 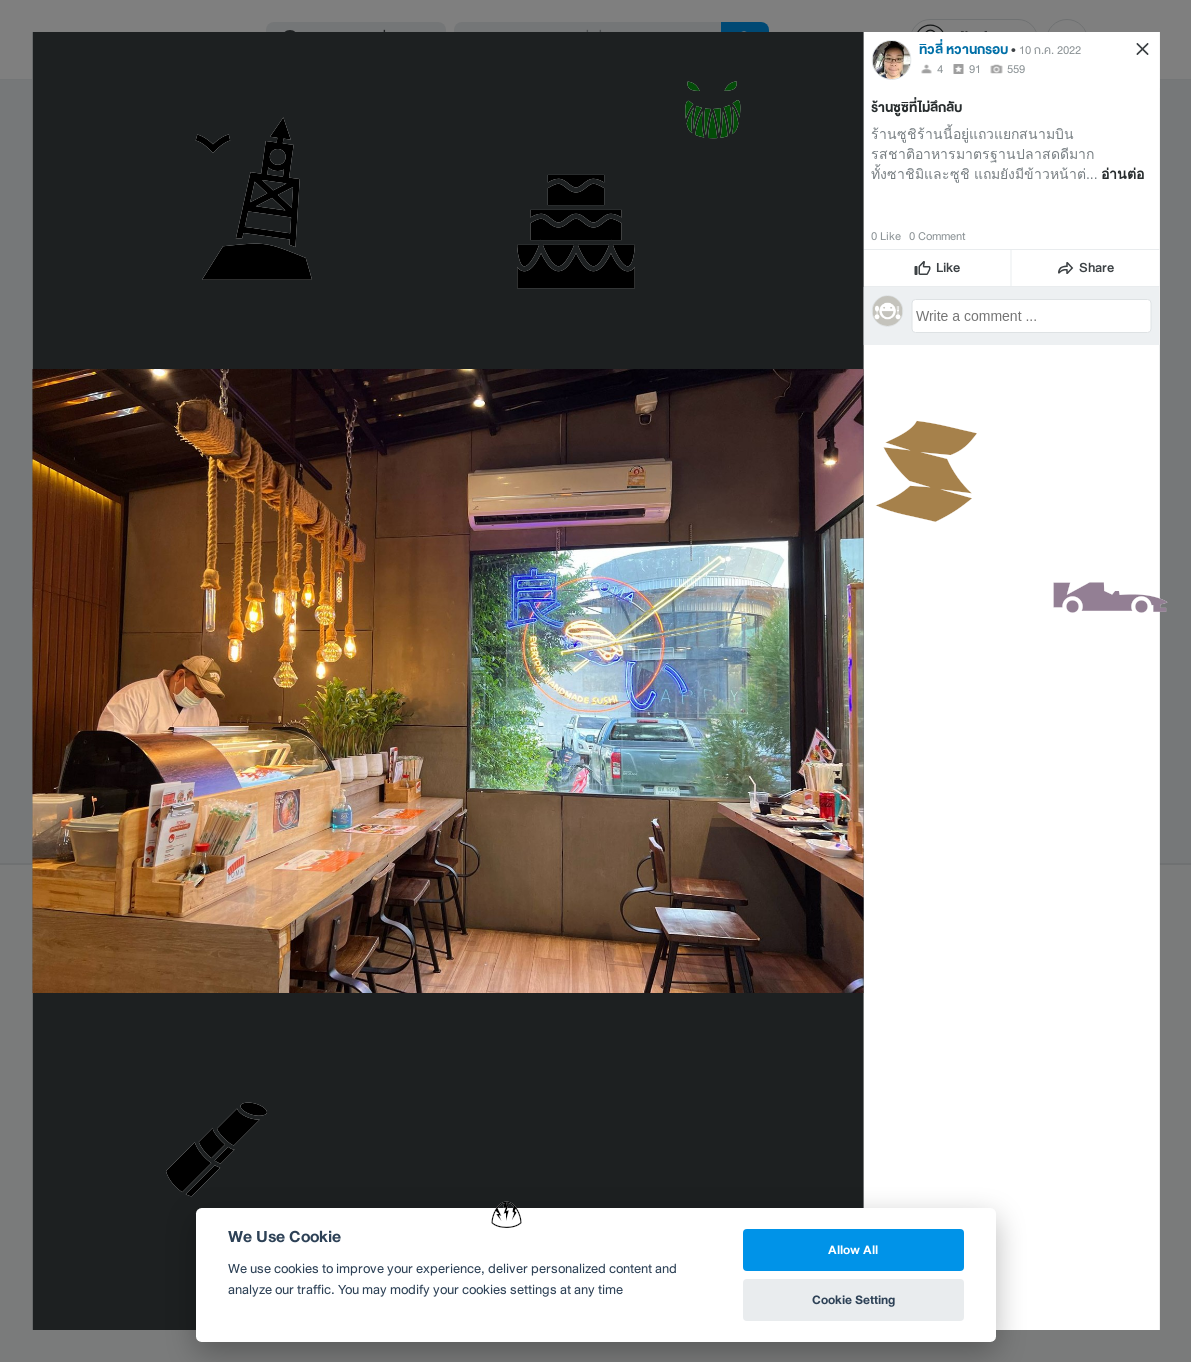 What do you see at coordinates (1110, 597) in the screenshot?
I see `access formula 1 racing game or content` at bounding box center [1110, 597].